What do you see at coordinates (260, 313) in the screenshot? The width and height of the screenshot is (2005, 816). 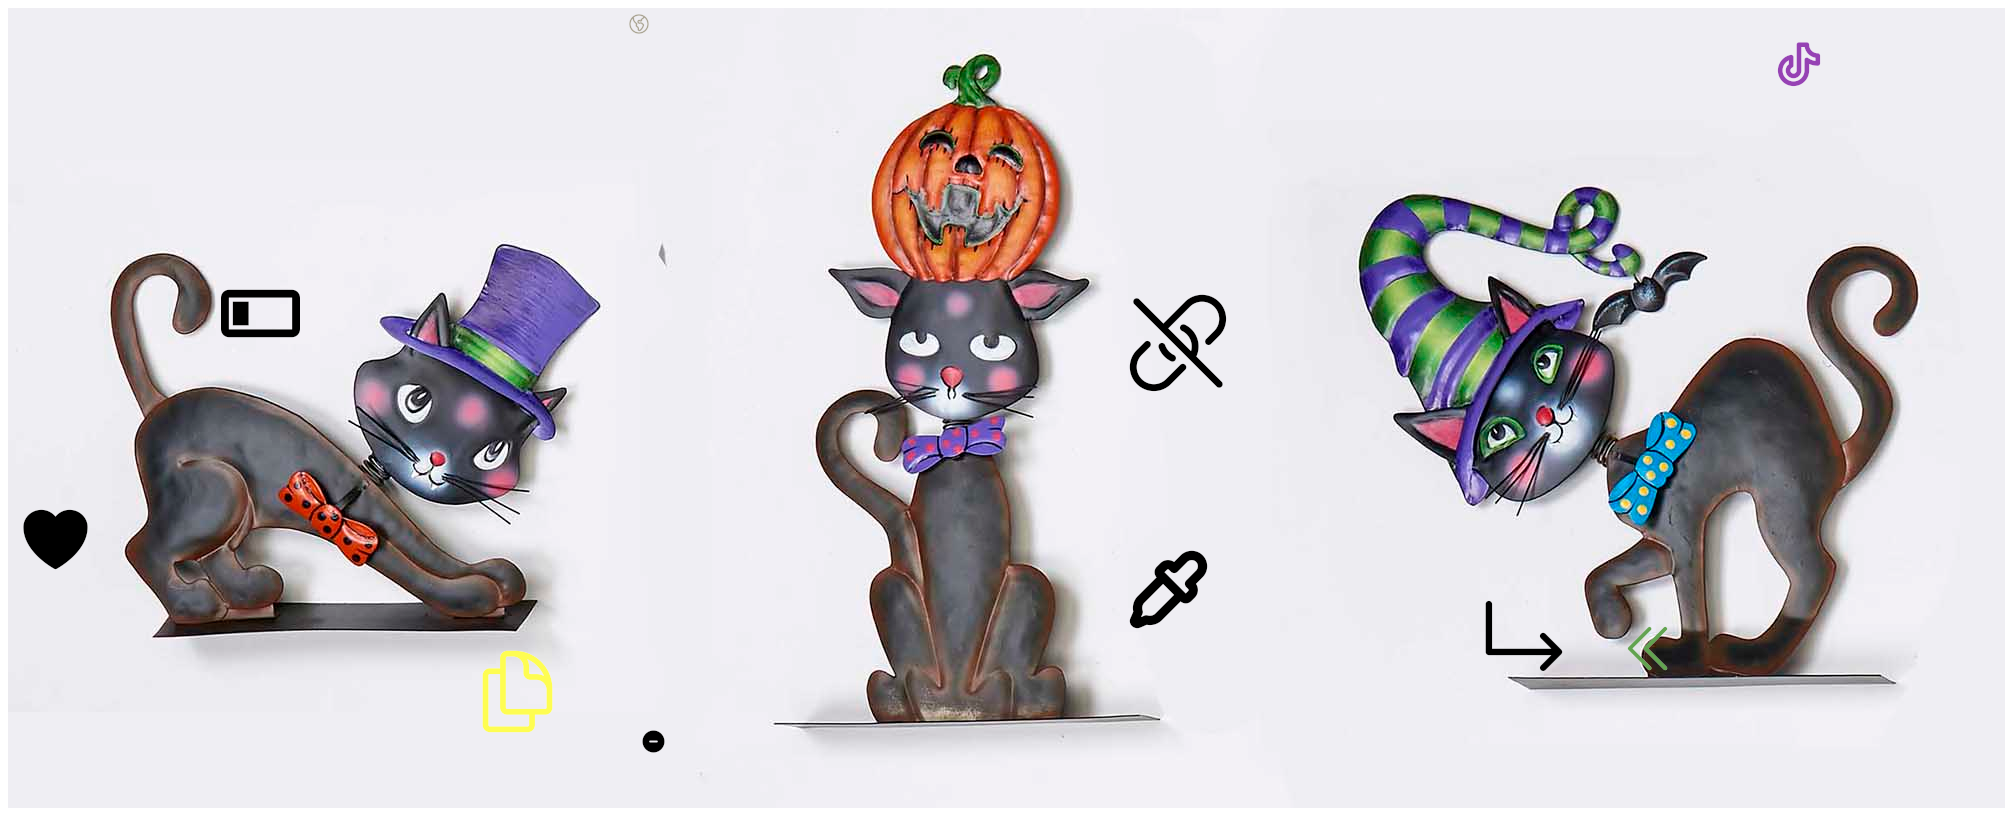 I see `indicates low battery status` at bounding box center [260, 313].